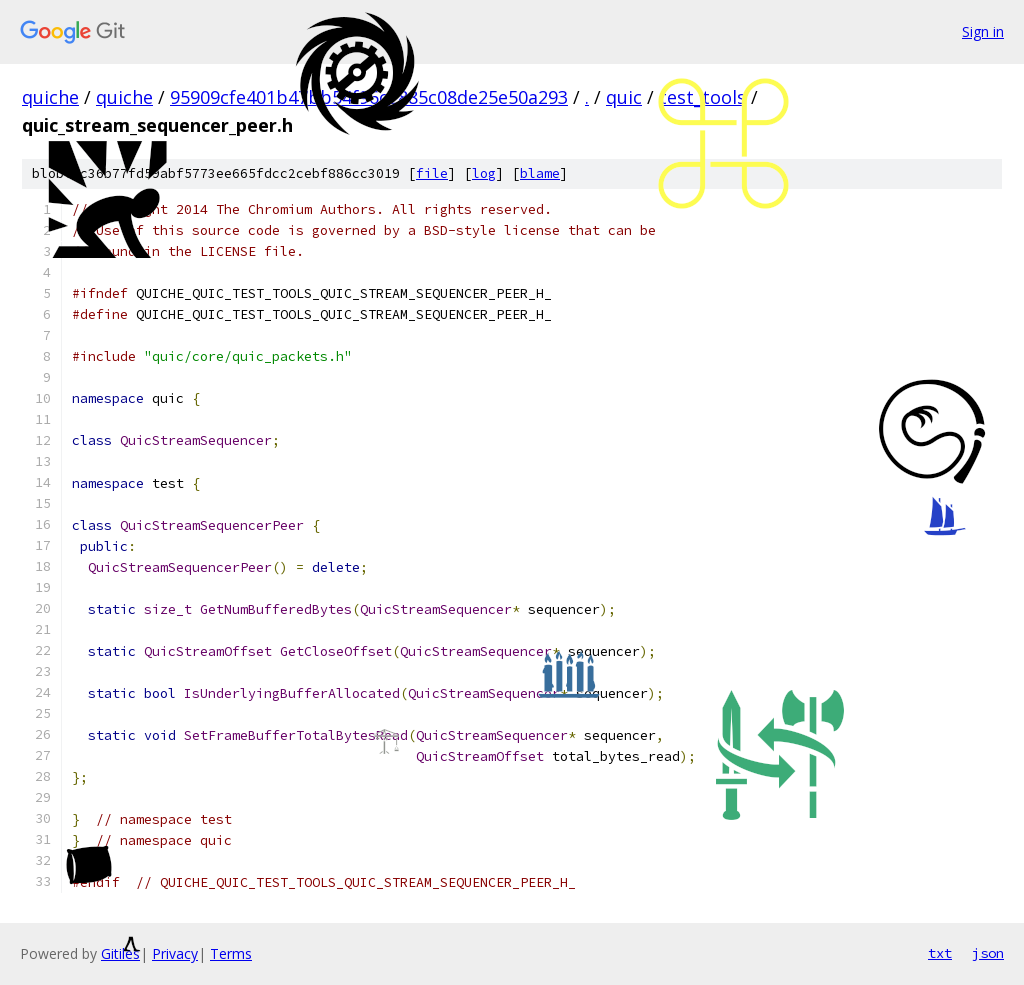  What do you see at coordinates (89, 865) in the screenshot?
I see `indicates sleep mode or rest state` at bounding box center [89, 865].